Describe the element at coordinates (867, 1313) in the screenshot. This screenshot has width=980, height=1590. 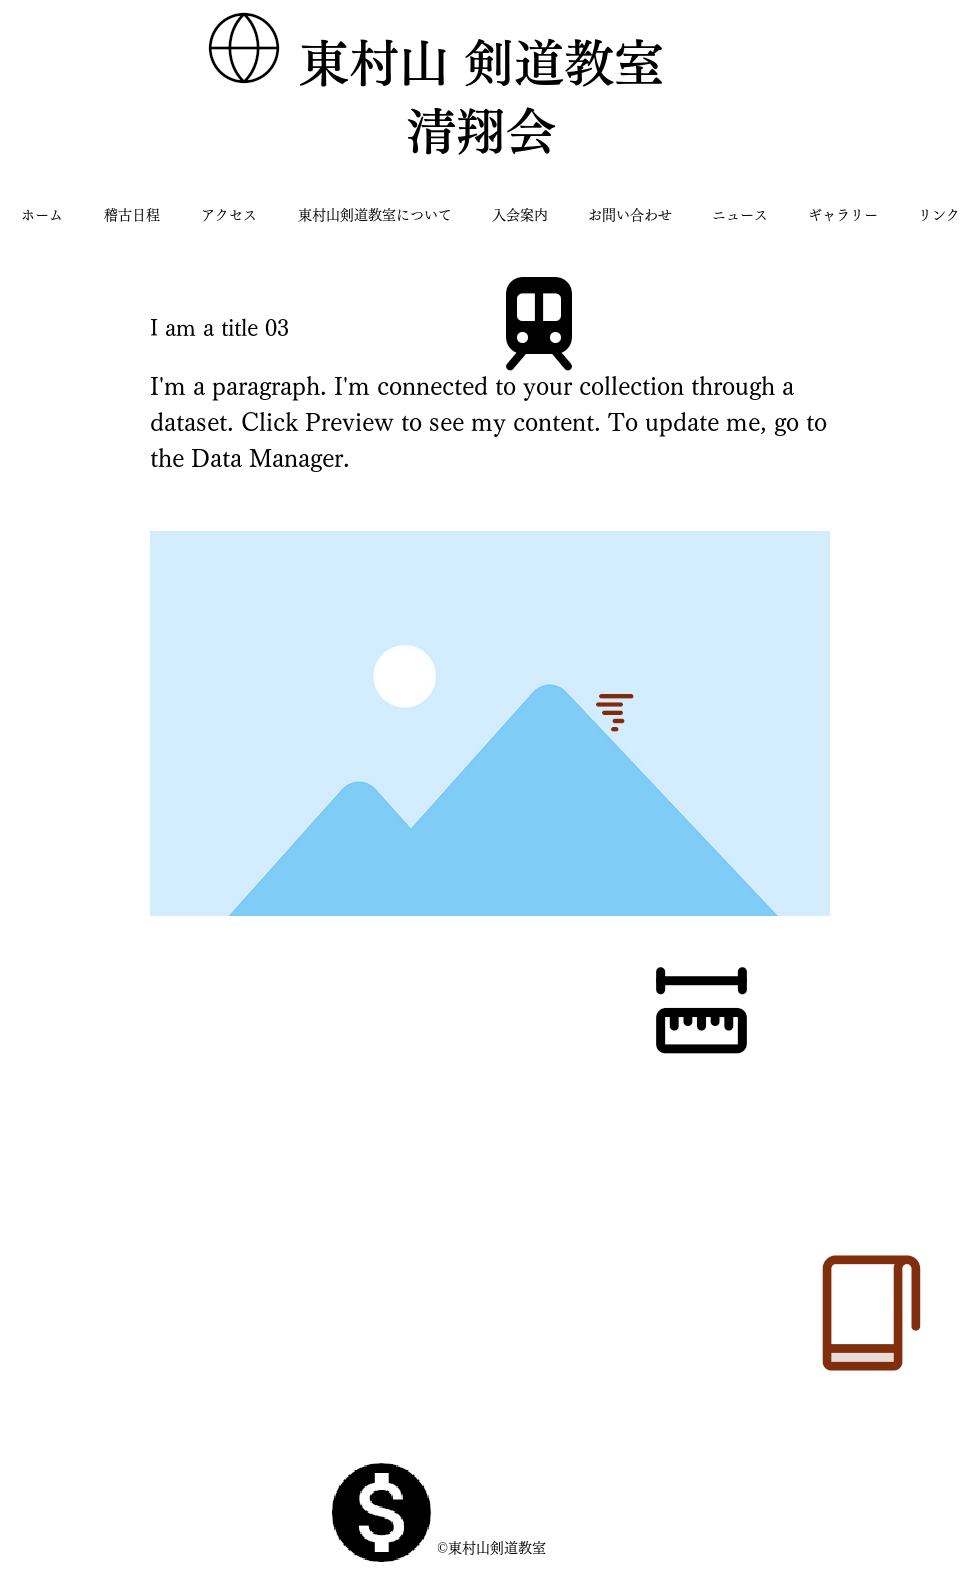
I see `indicates towel or linen amenities available` at that location.